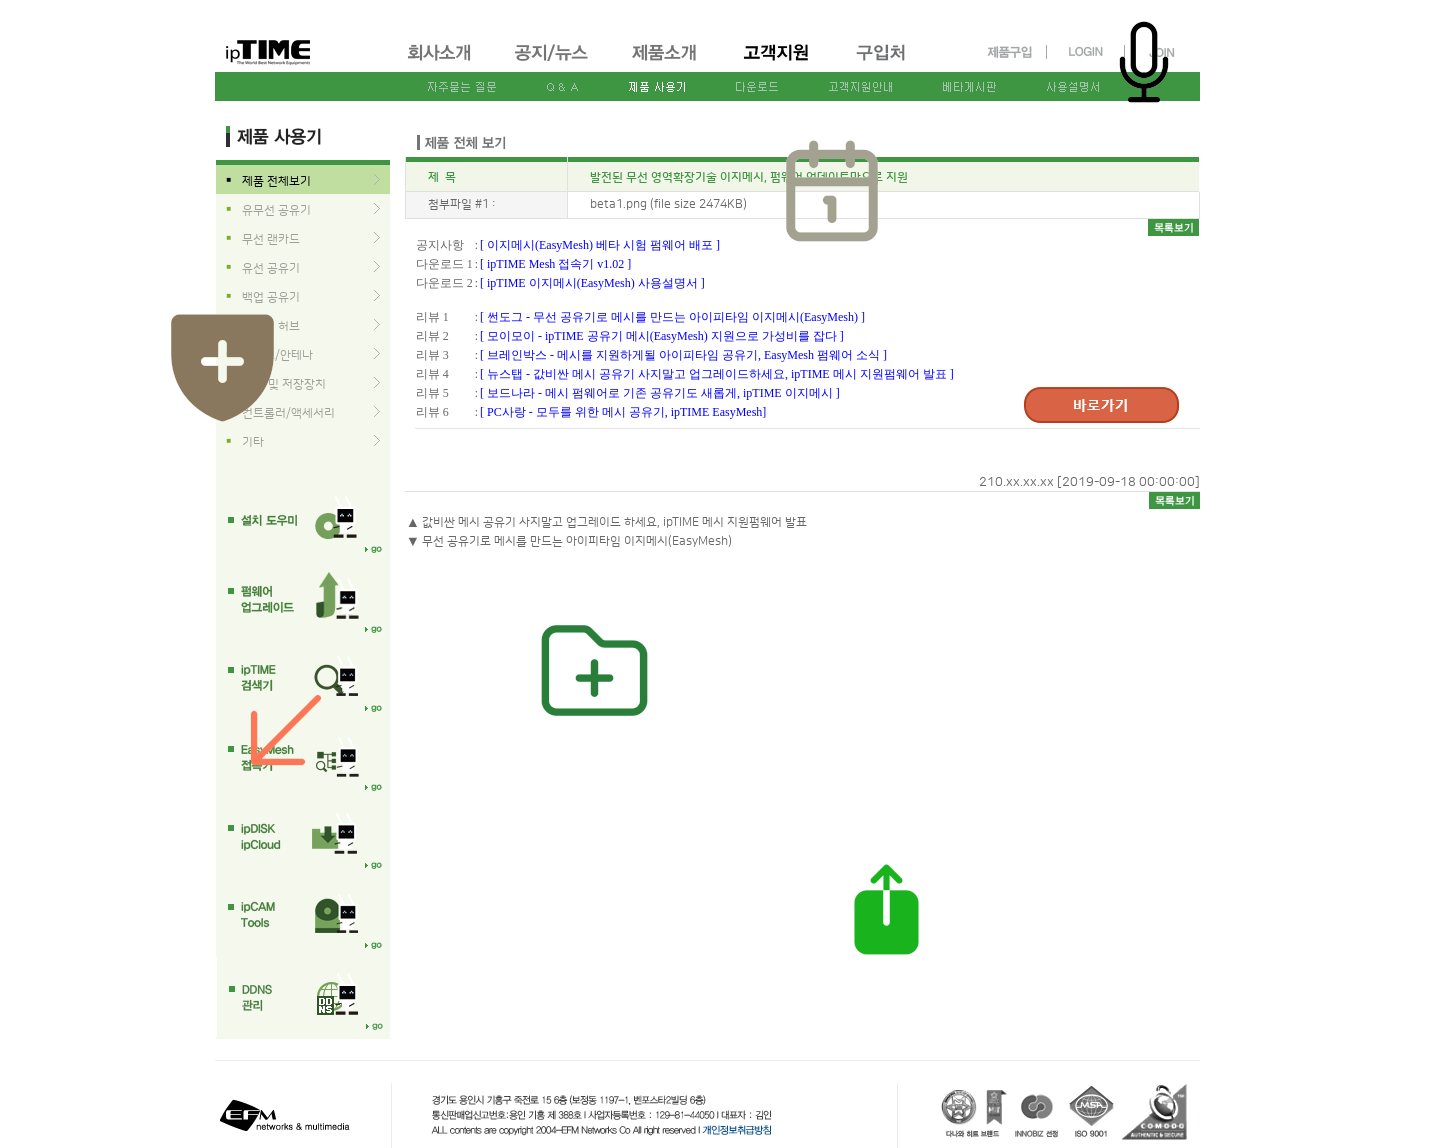 This screenshot has height=1148, width=1440. I want to click on view events for the first day of the month, so click(832, 191).